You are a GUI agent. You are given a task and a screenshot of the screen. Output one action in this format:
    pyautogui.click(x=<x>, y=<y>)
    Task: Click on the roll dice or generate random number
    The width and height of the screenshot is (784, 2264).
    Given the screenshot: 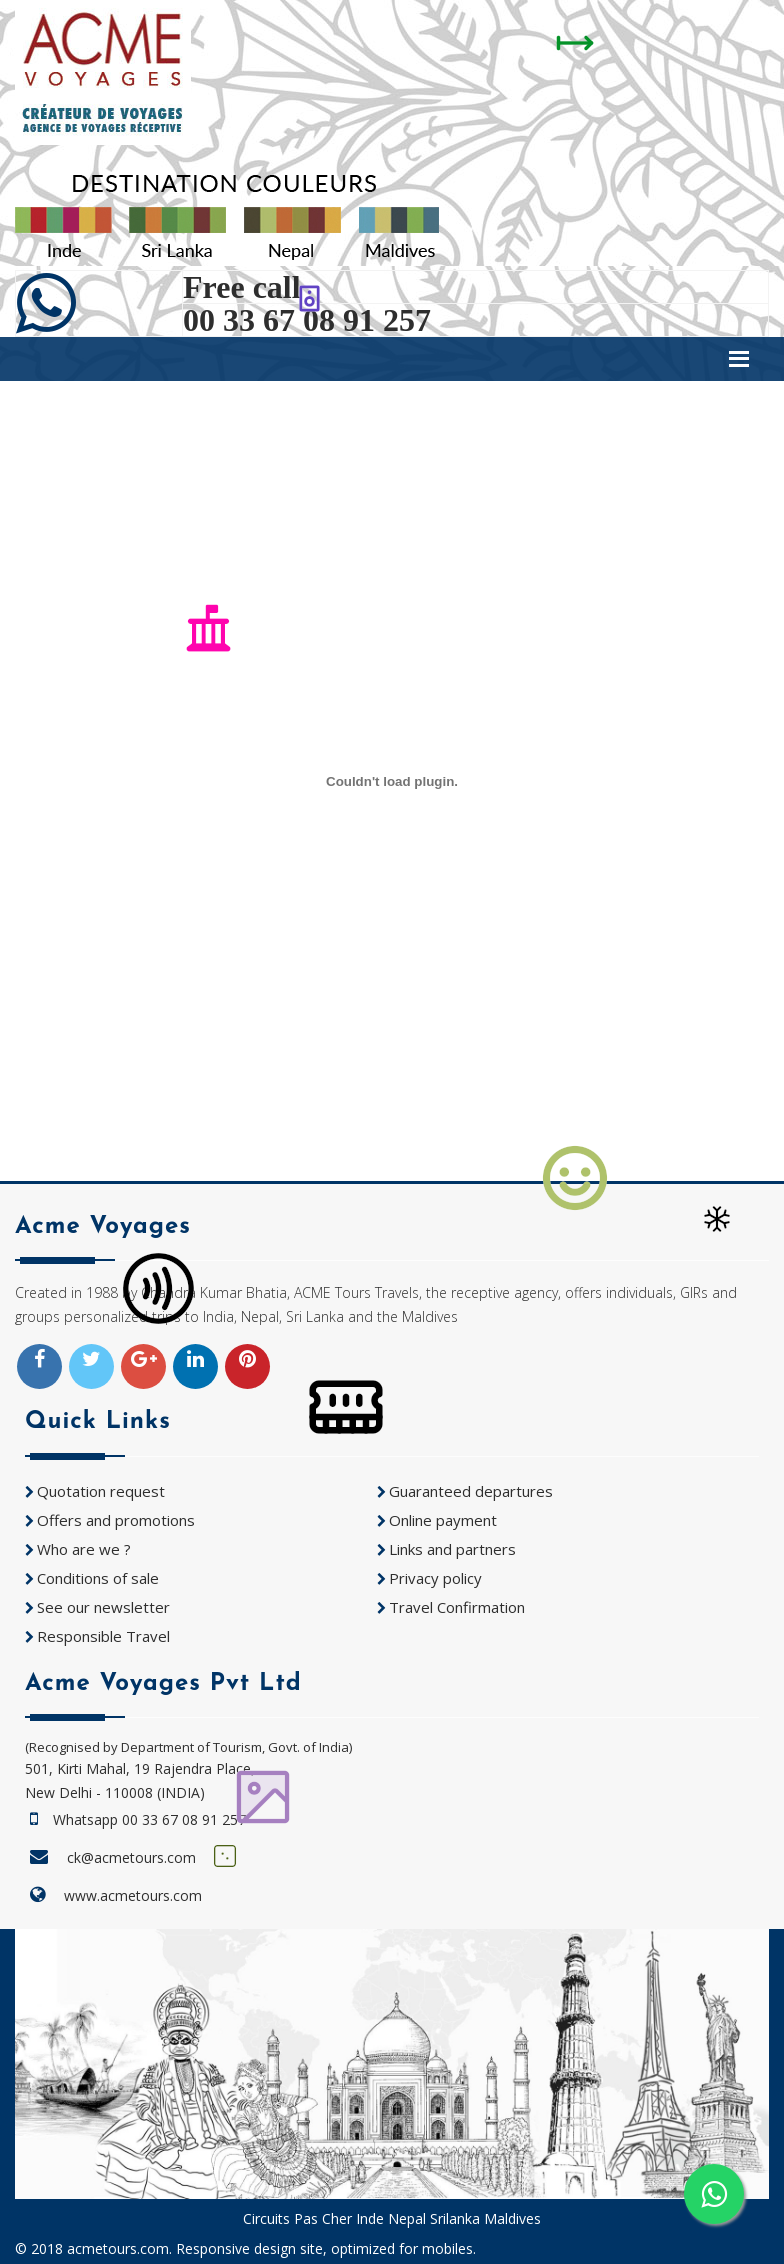 What is the action you would take?
    pyautogui.click(x=225, y=1856)
    